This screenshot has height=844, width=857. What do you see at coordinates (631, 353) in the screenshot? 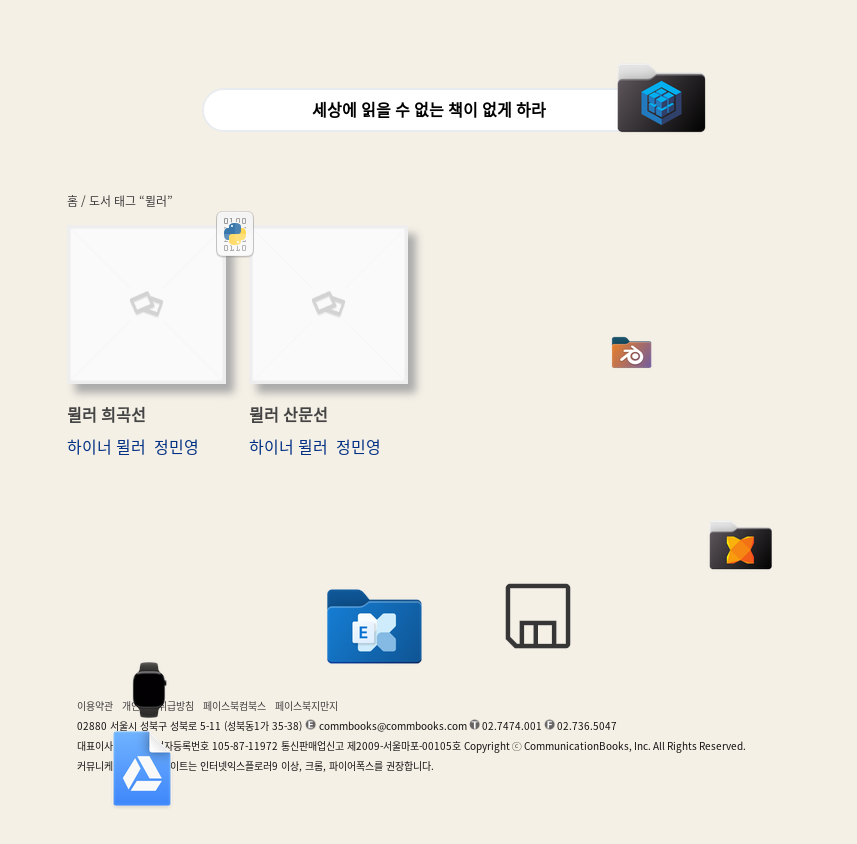
I see `open folder containing Blender project files` at bounding box center [631, 353].